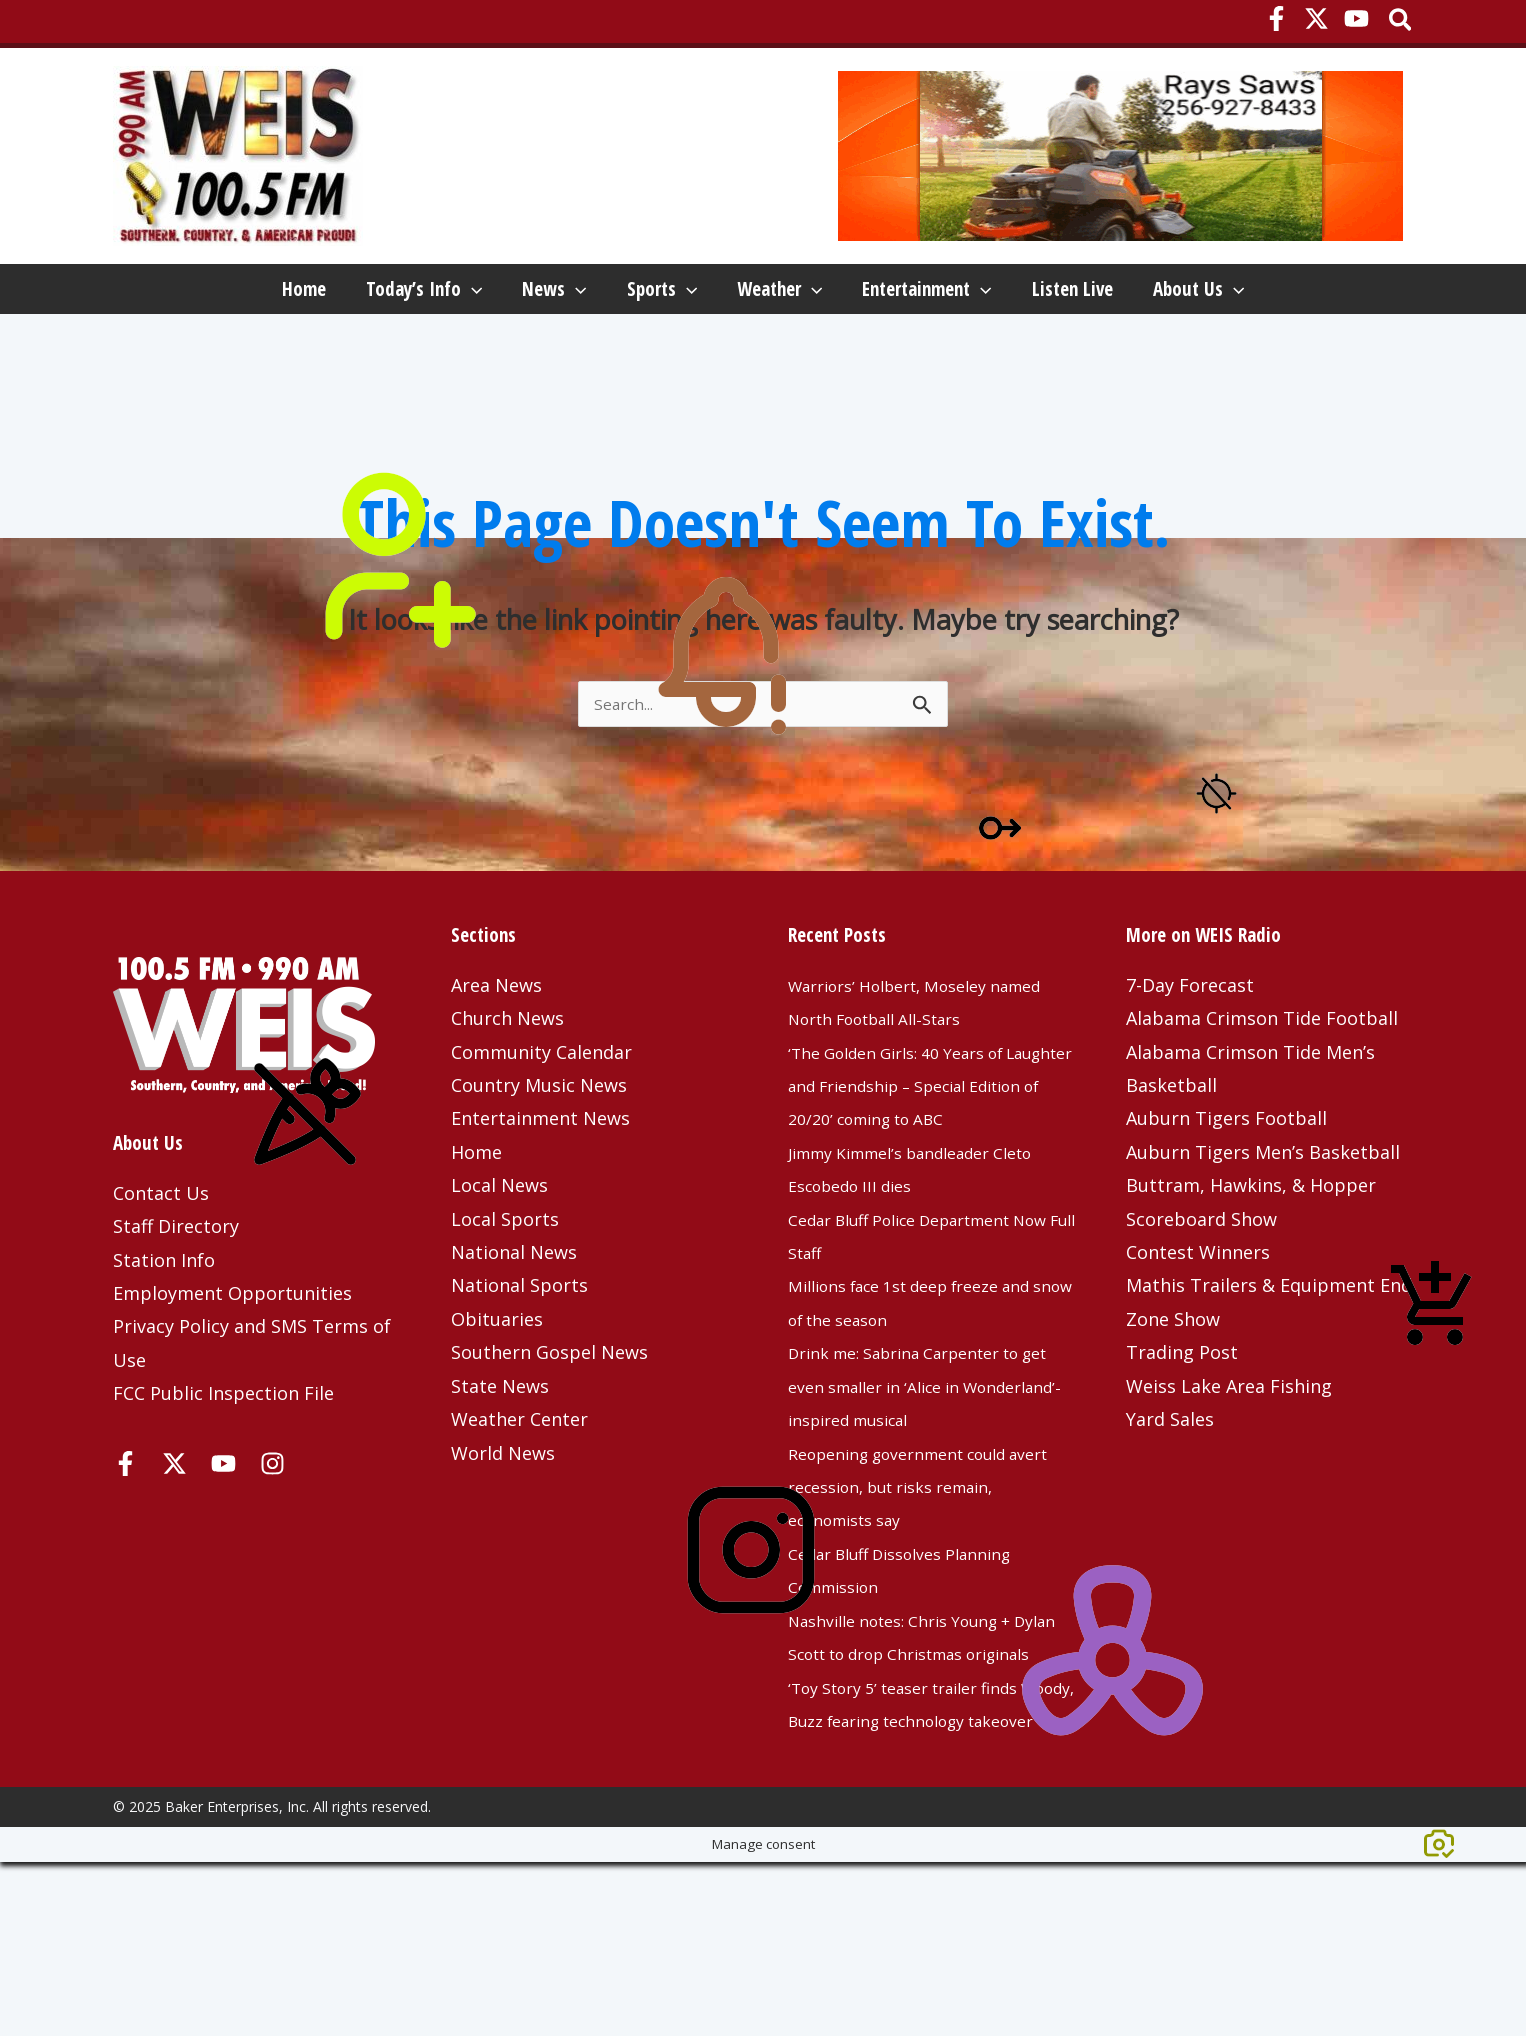 The height and width of the screenshot is (2036, 1526). Describe the element at coordinates (751, 1550) in the screenshot. I see `open instagram app` at that location.